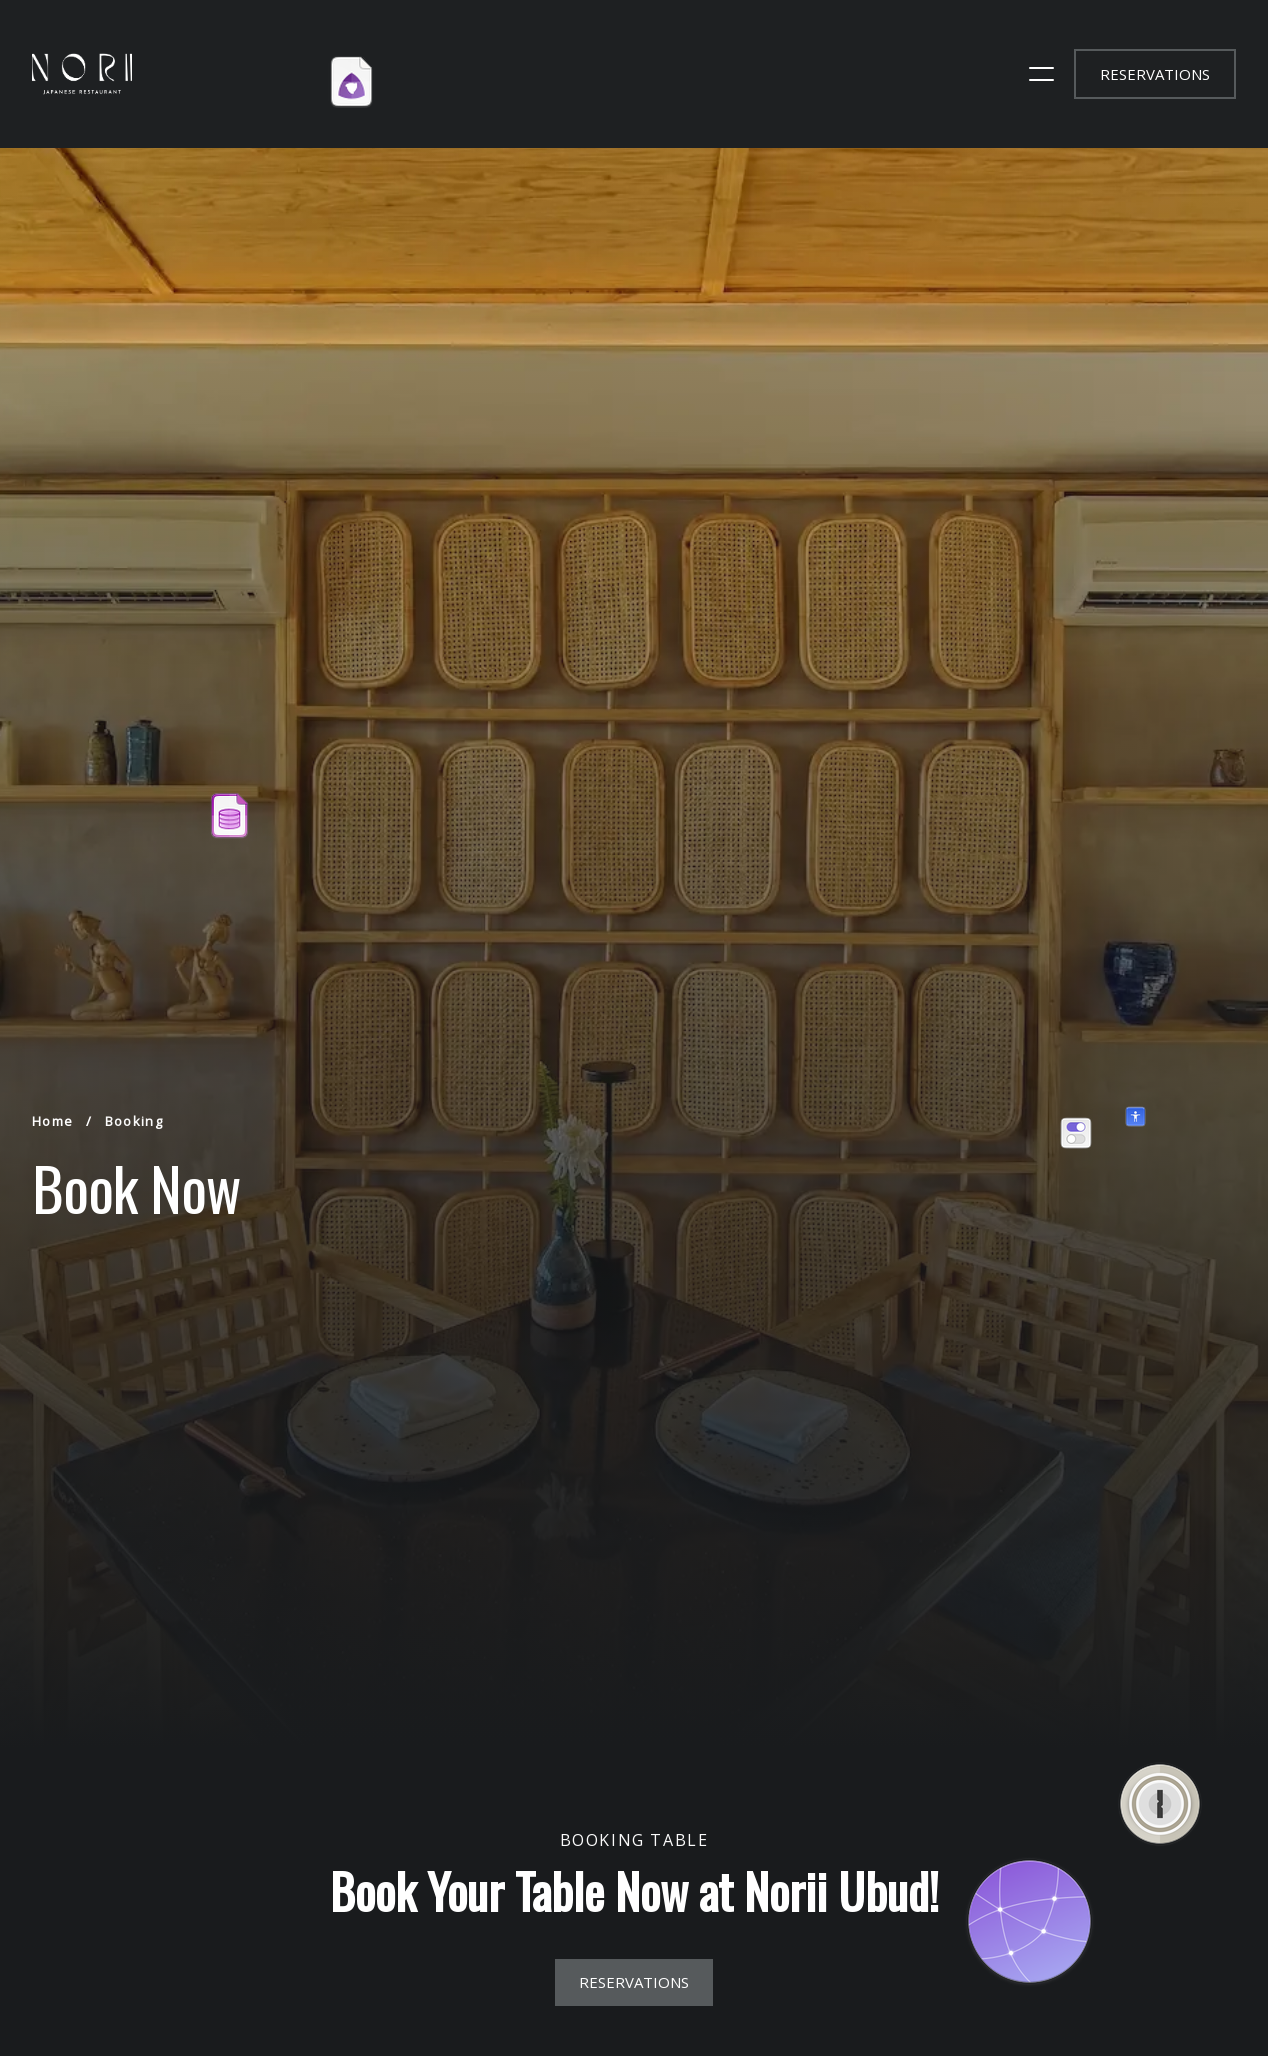  I want to click on access network workgroup or shared resources, so click(1029, 1921).